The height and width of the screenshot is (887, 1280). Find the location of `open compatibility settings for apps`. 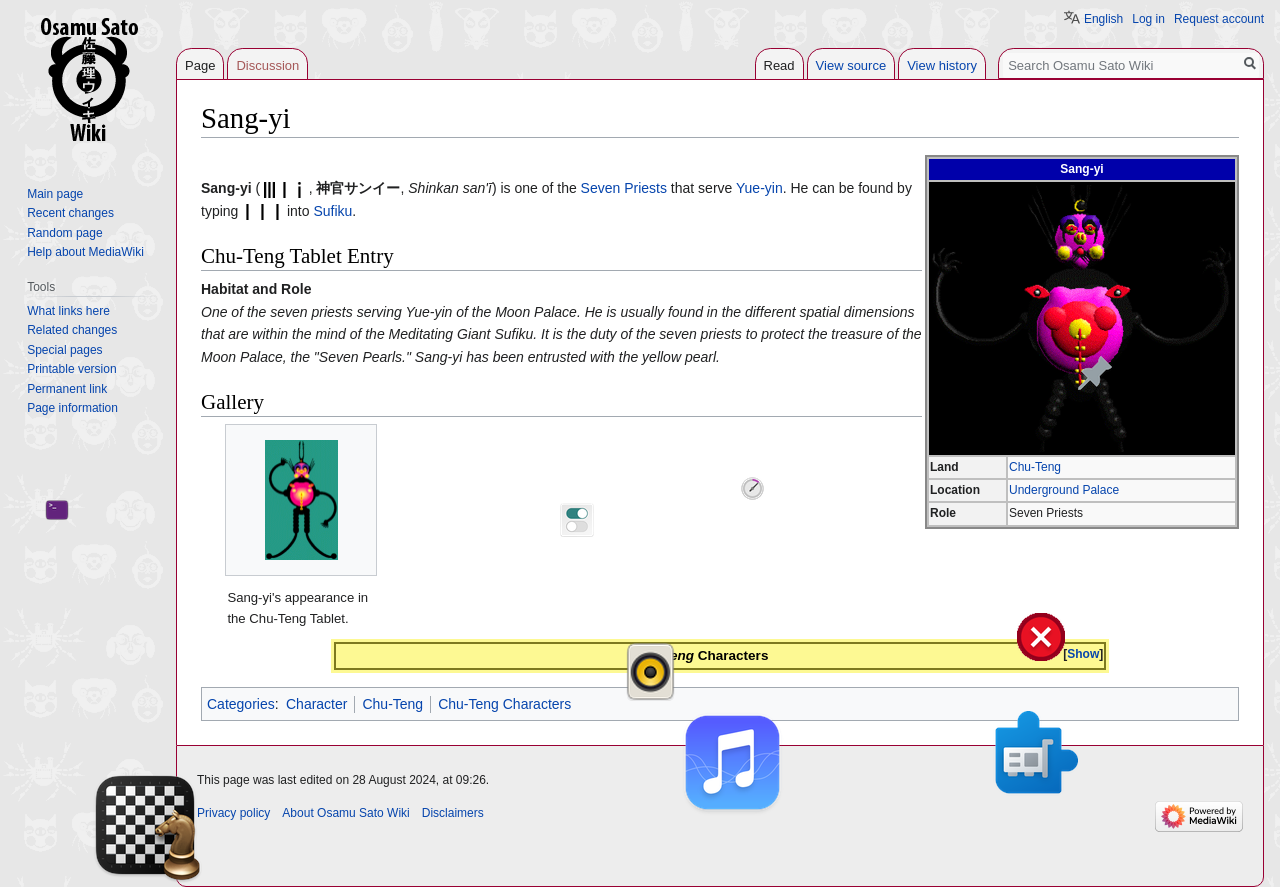

open compatibility settings for apps is located at coordinates (1034, 755).